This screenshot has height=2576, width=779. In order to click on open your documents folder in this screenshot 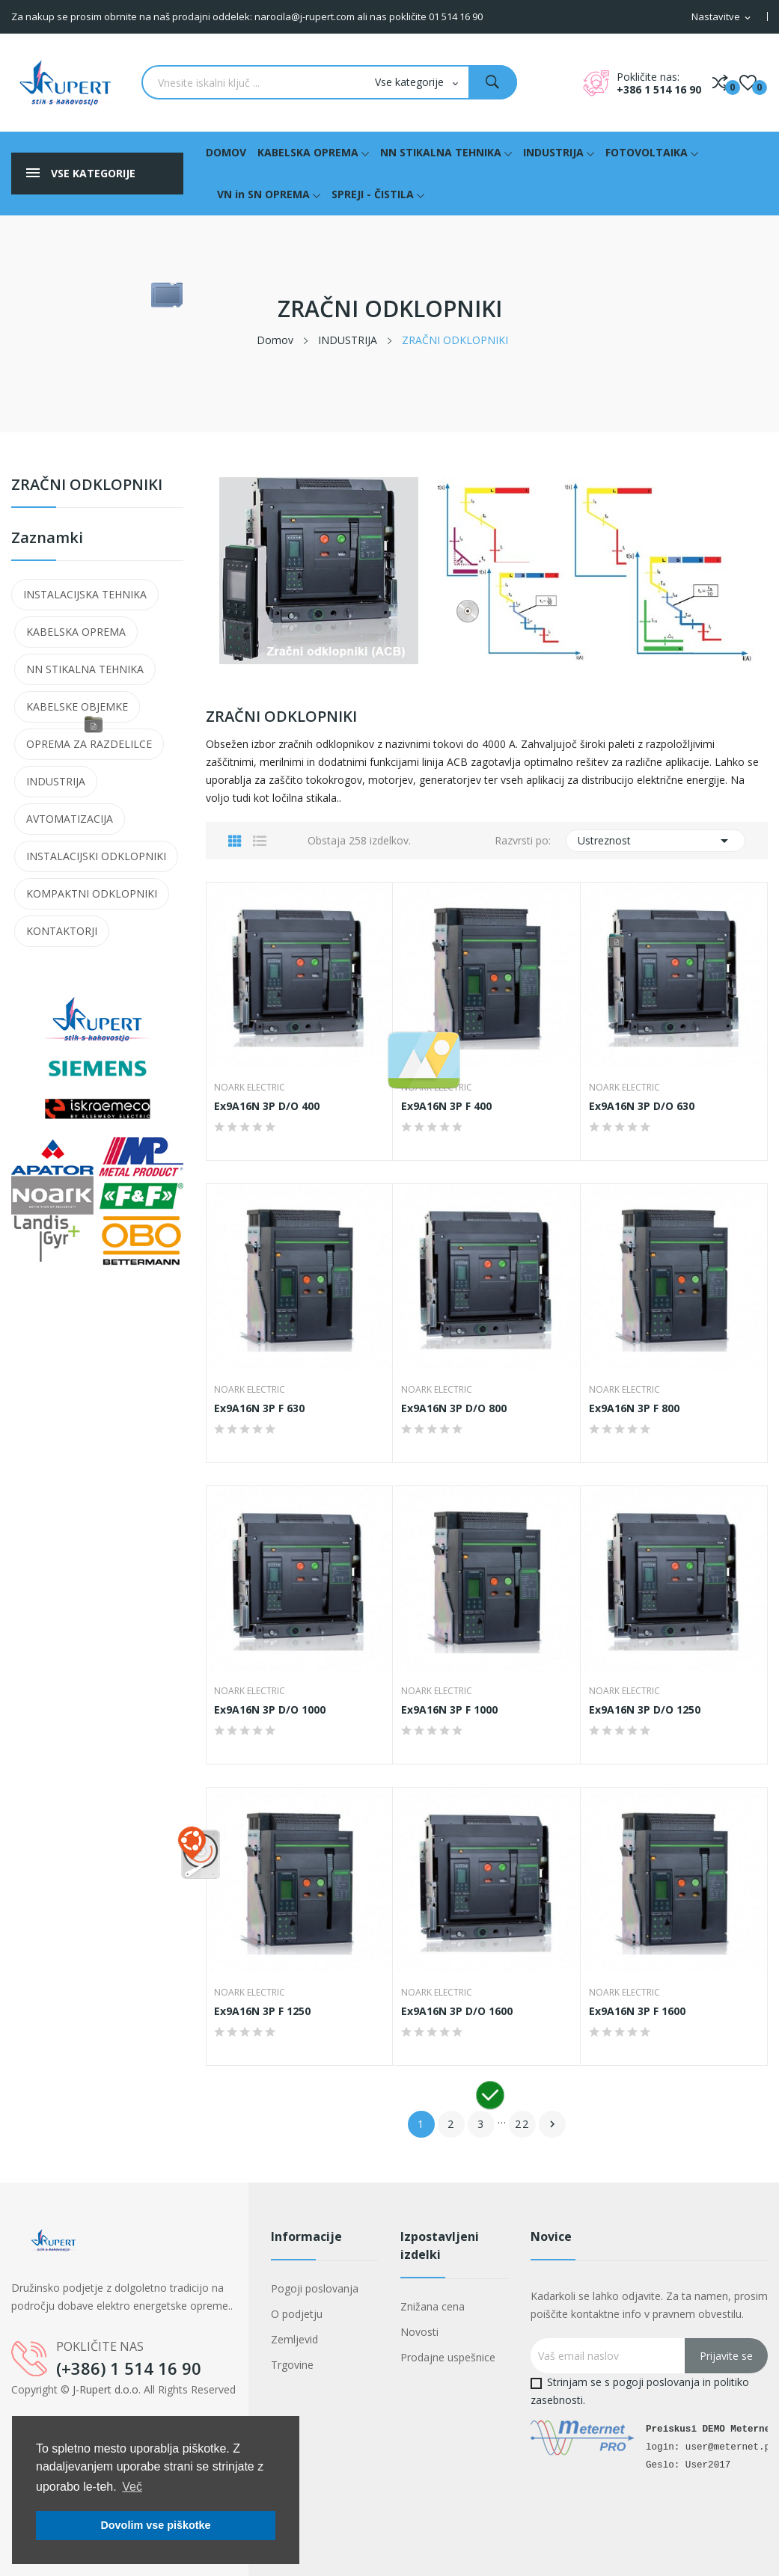, I will do `click(94, 724)`.